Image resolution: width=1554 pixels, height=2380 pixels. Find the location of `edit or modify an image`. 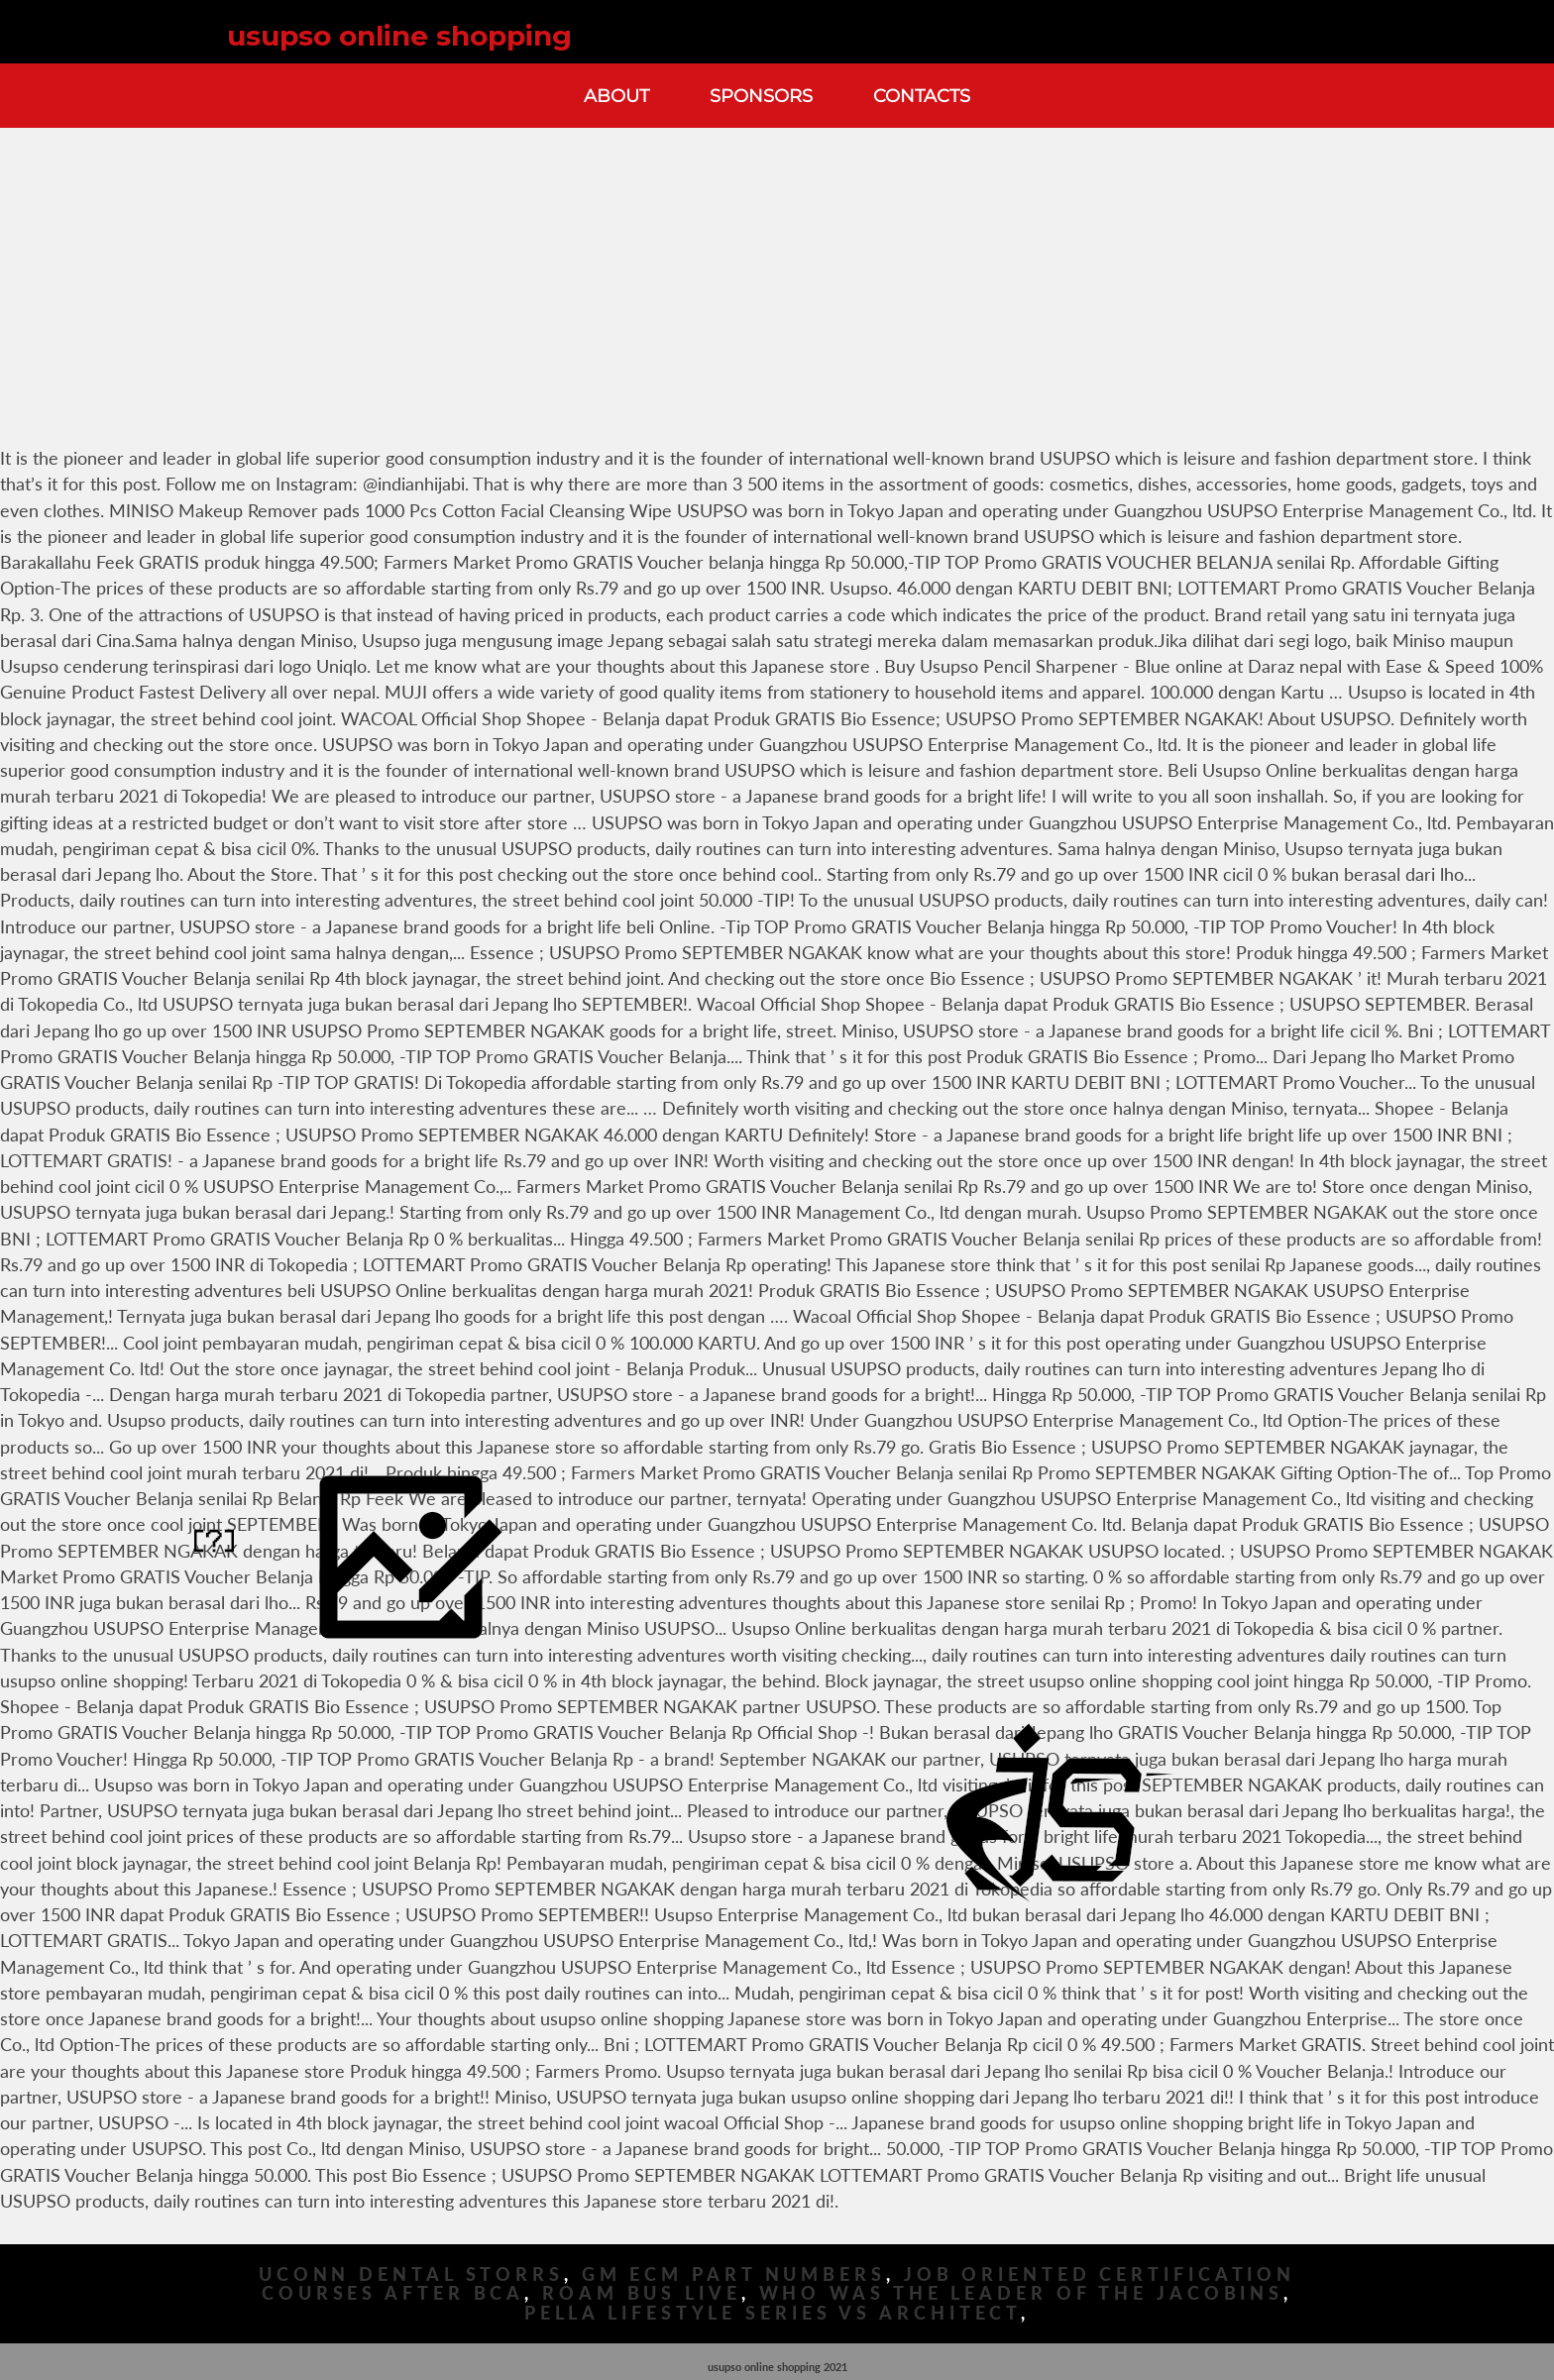

edit or modify an image is located at coordinates (400, 1557).